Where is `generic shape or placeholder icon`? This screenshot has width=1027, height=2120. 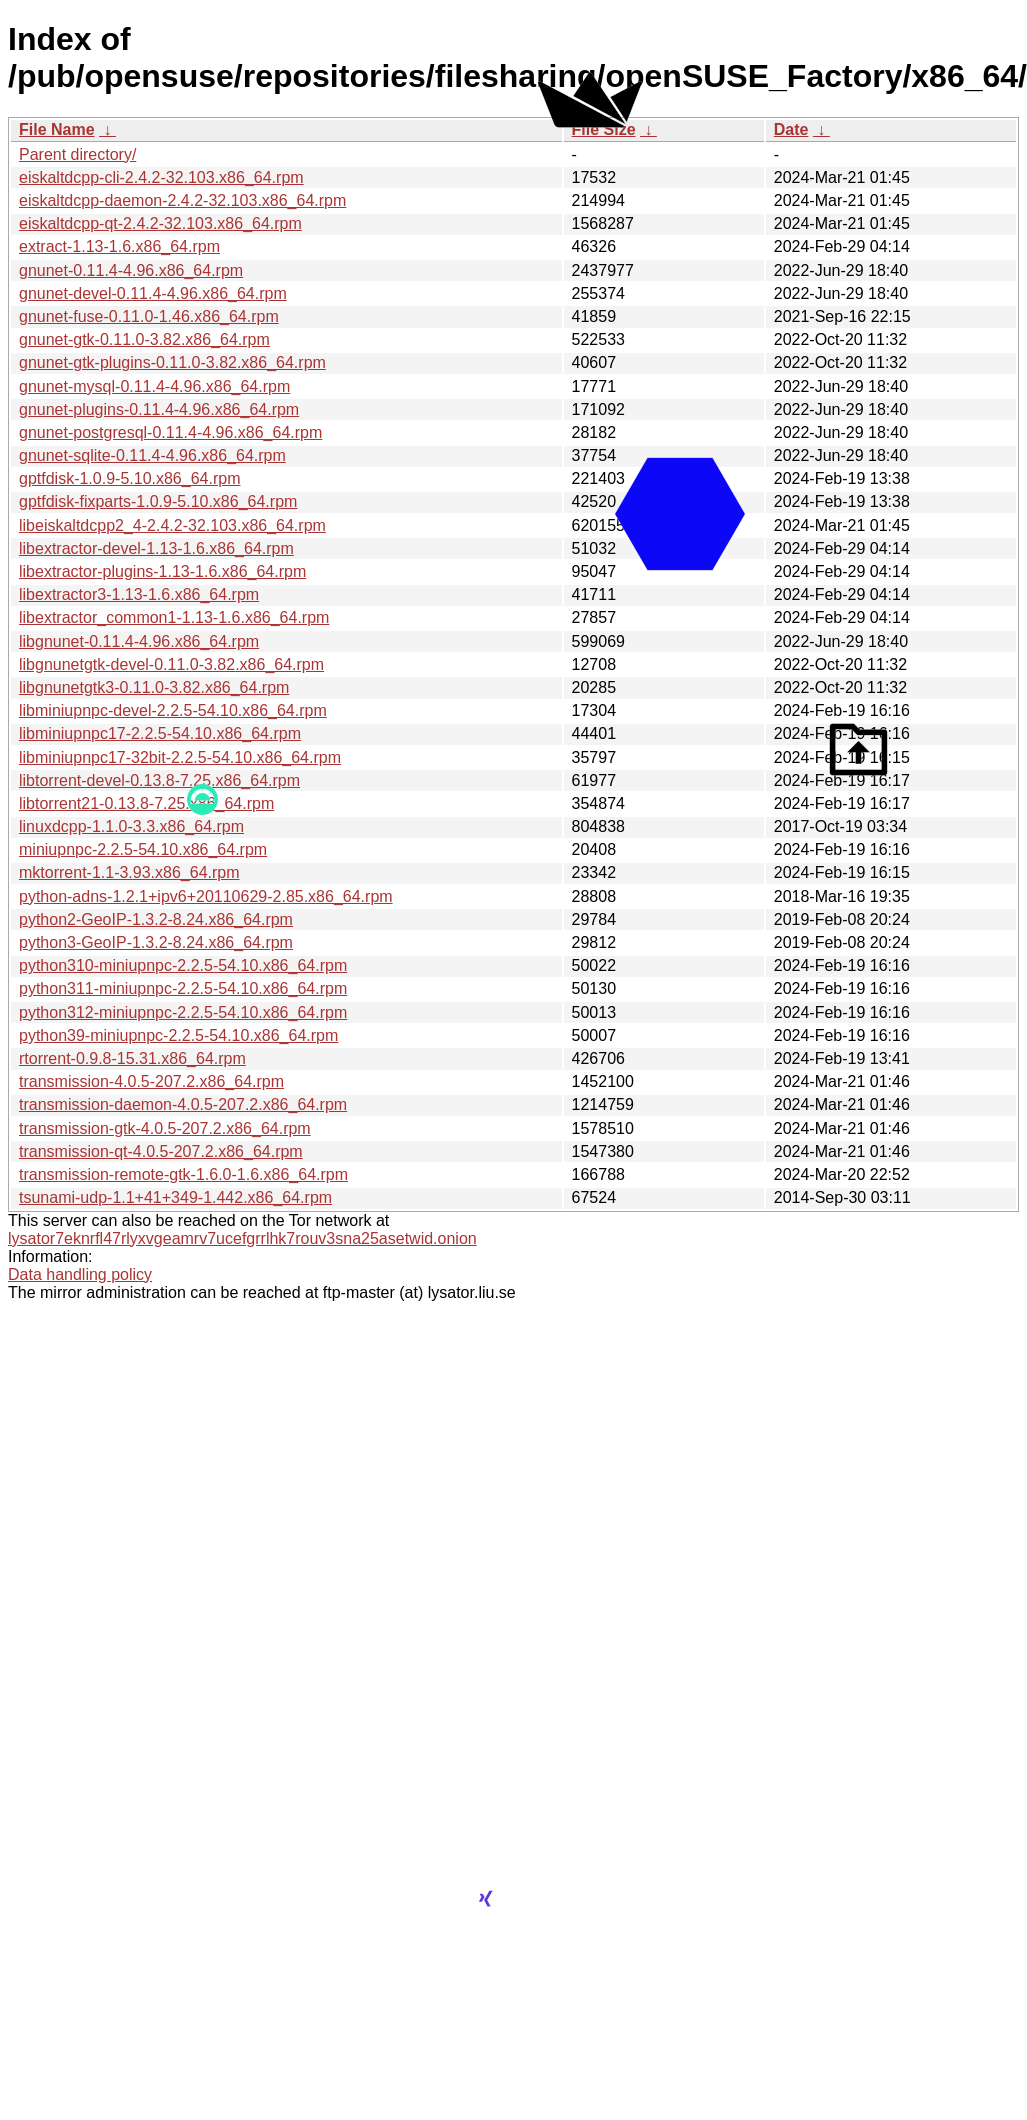
generic shape or placeholder icon is located at coordinates (680, 514).